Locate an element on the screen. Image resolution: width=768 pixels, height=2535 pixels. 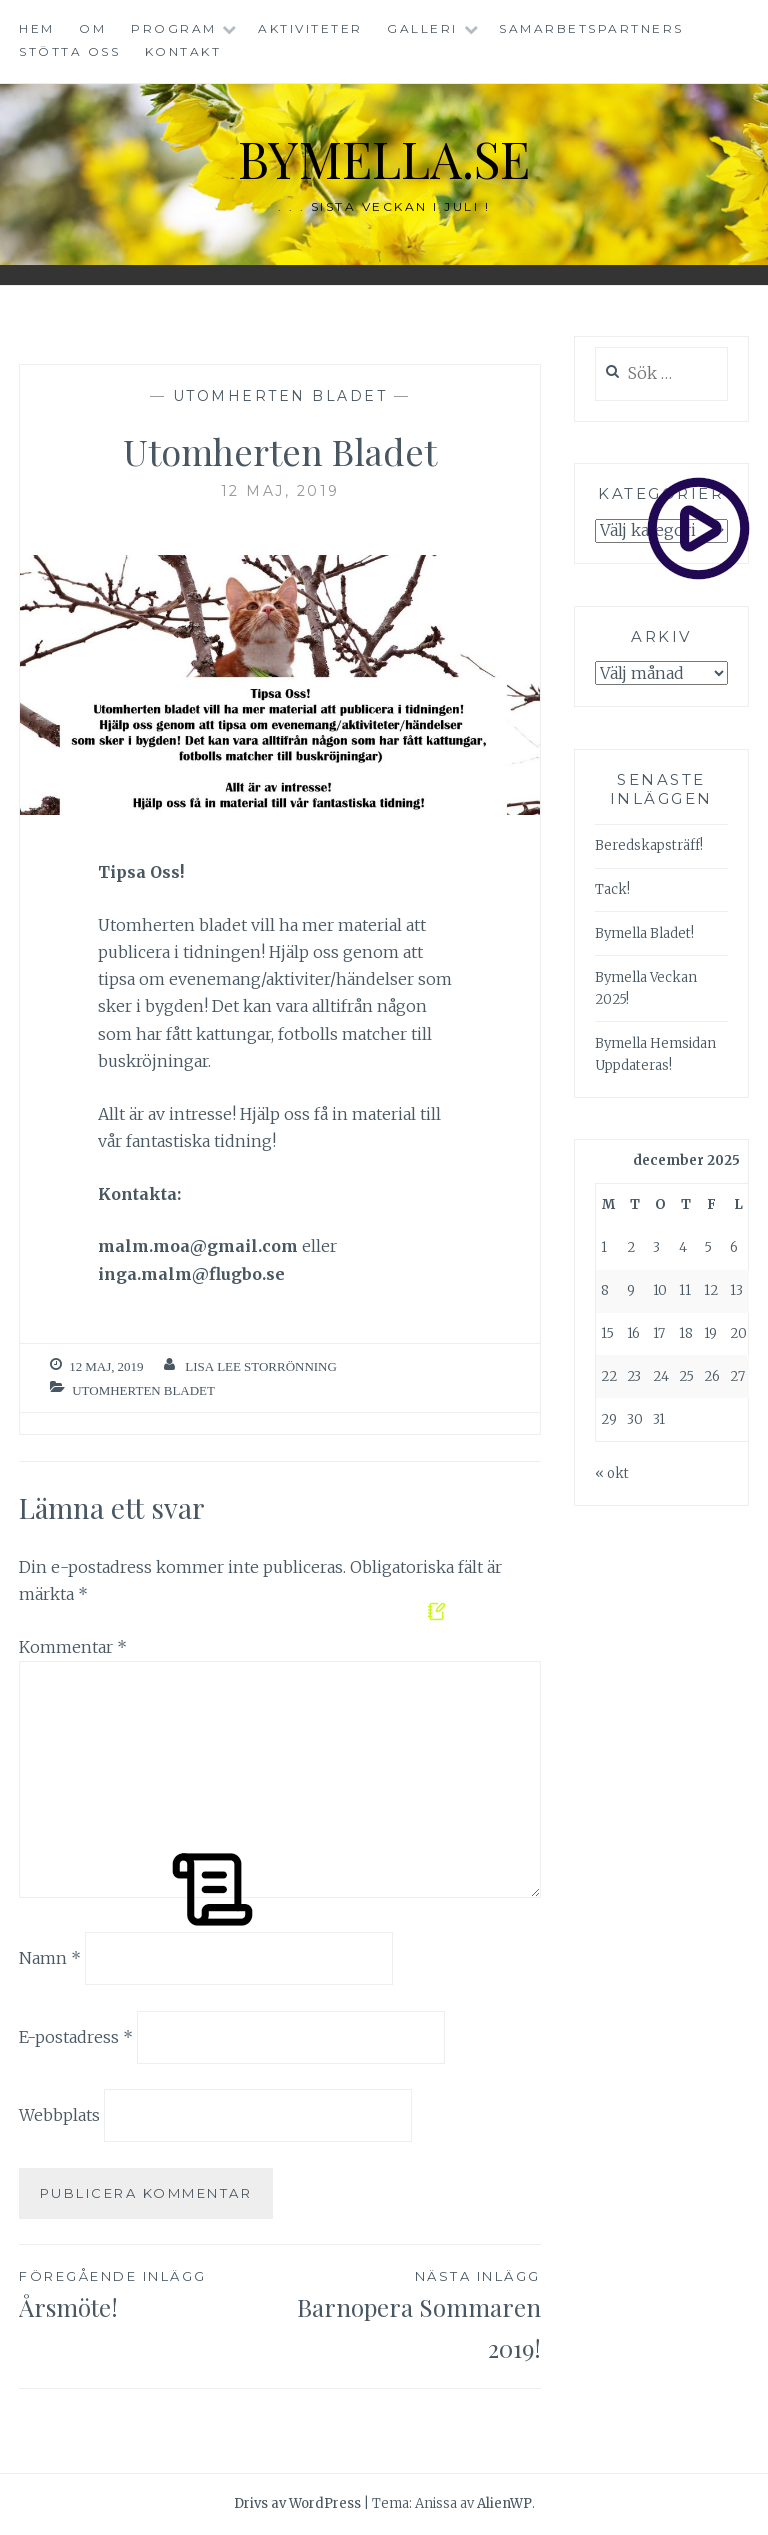
play media or video content is located at coordinates (698, 528).